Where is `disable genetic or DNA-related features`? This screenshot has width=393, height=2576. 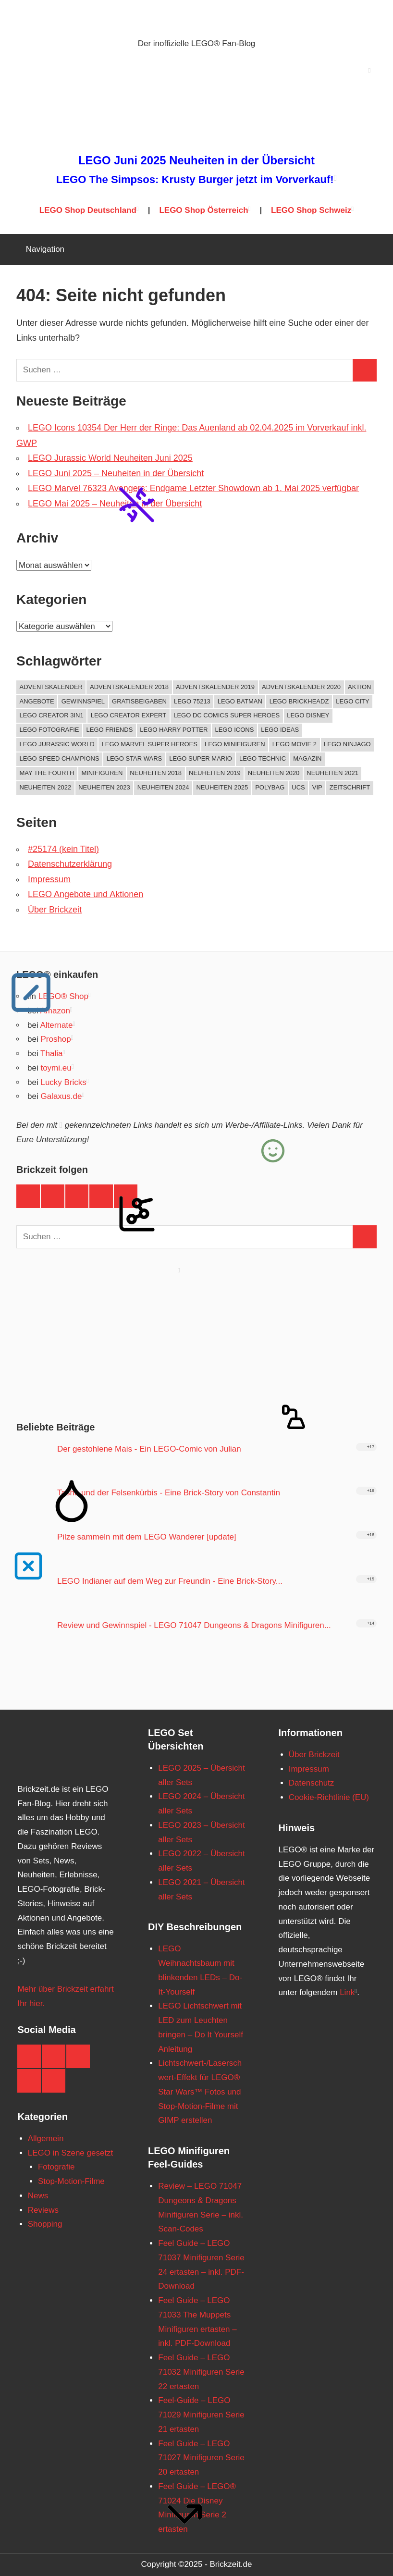 disable genetic or DNA-related features is located at coordinates (136, 505).